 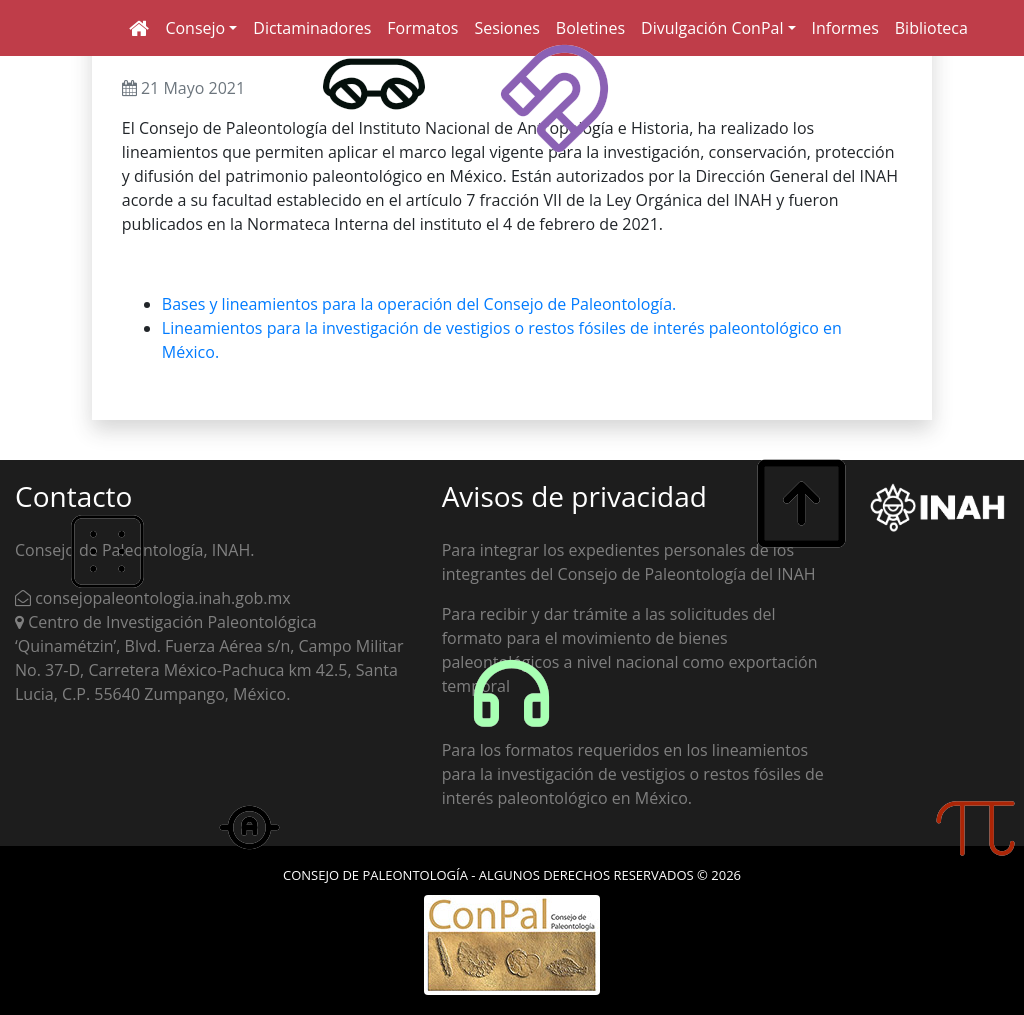 What do you see at coordinates (511, 697) in the screenshot?
I see `listen to audio or music` at bounding box center [511, 697].